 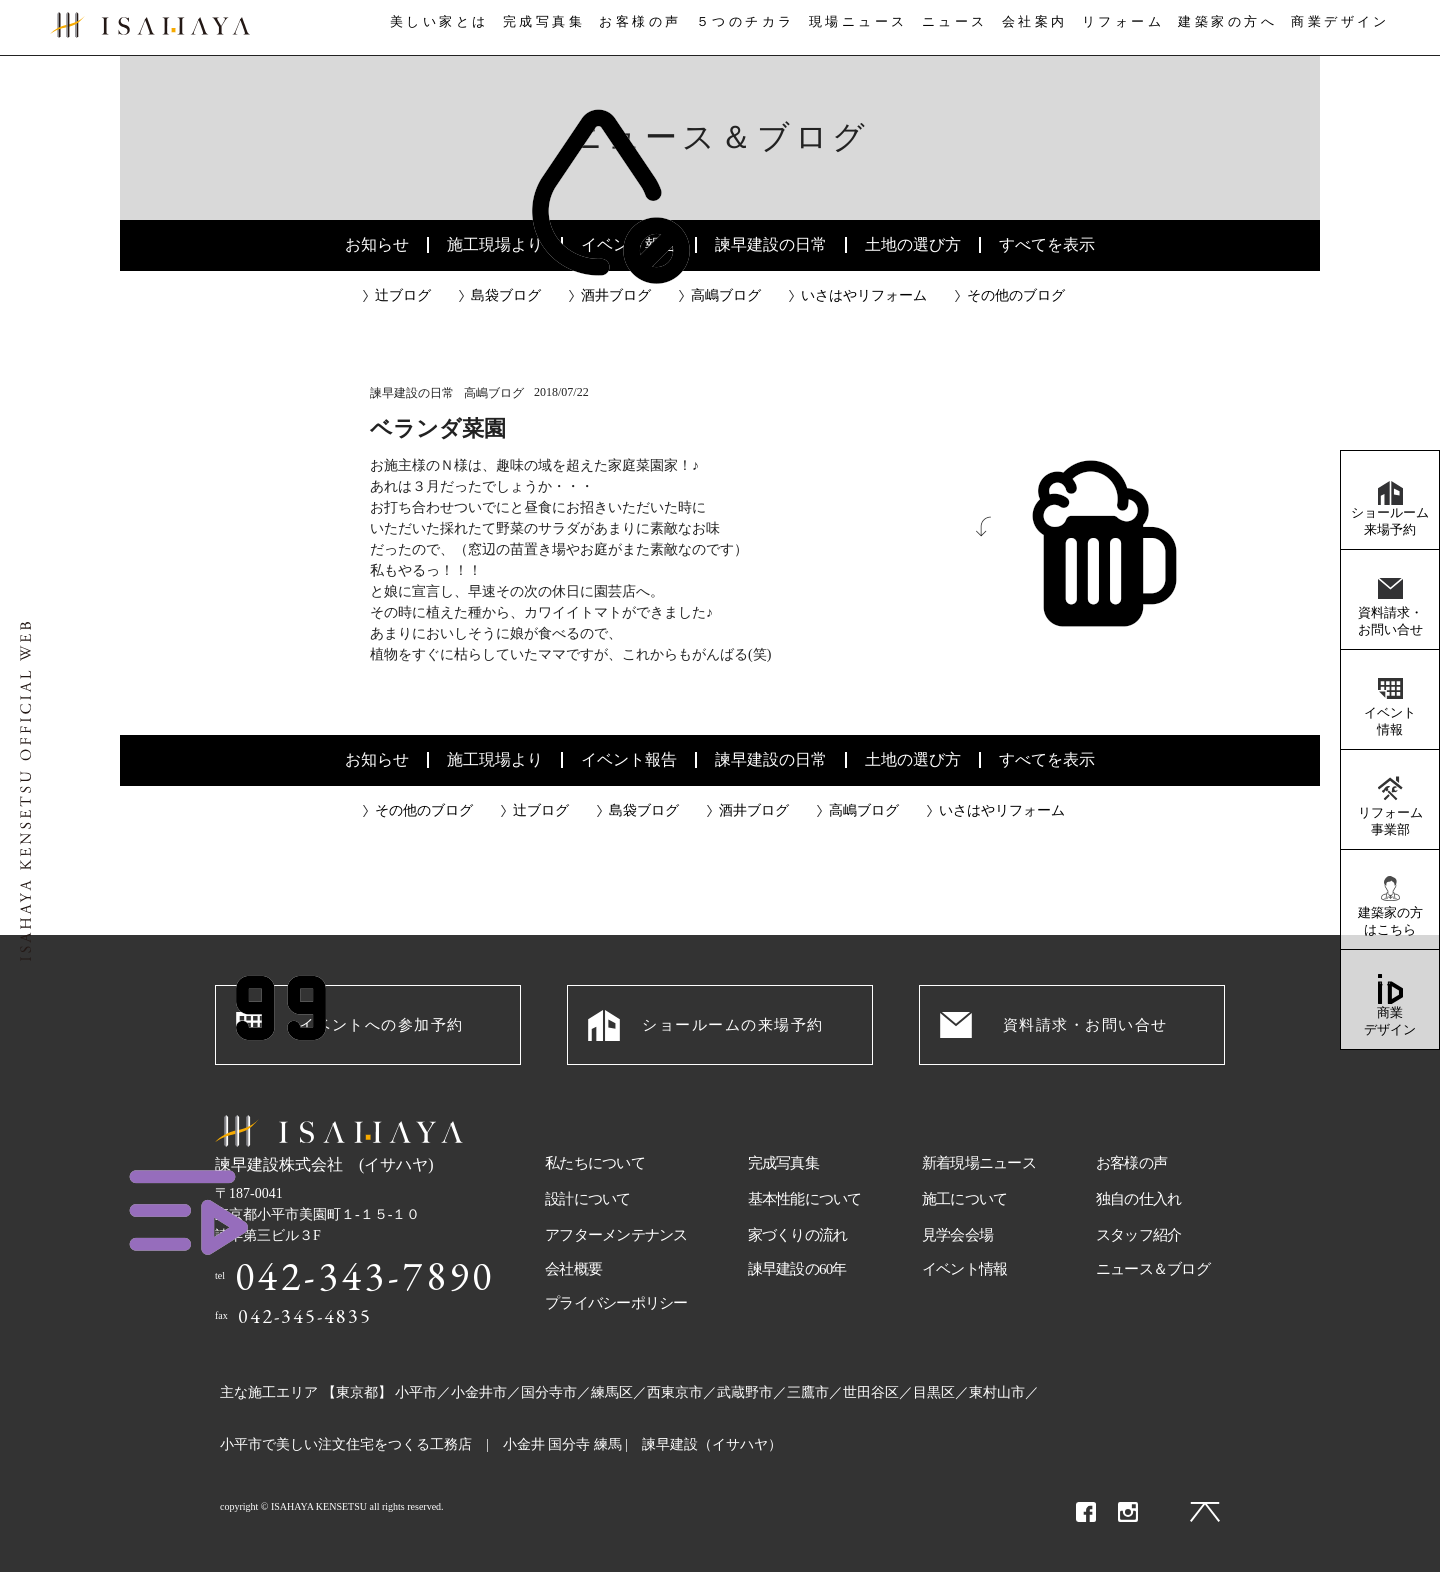 What do you see at coordinates (983, 526) in the screenshot?
I see `go back and down in navigation` at bounding box center [983, 526].